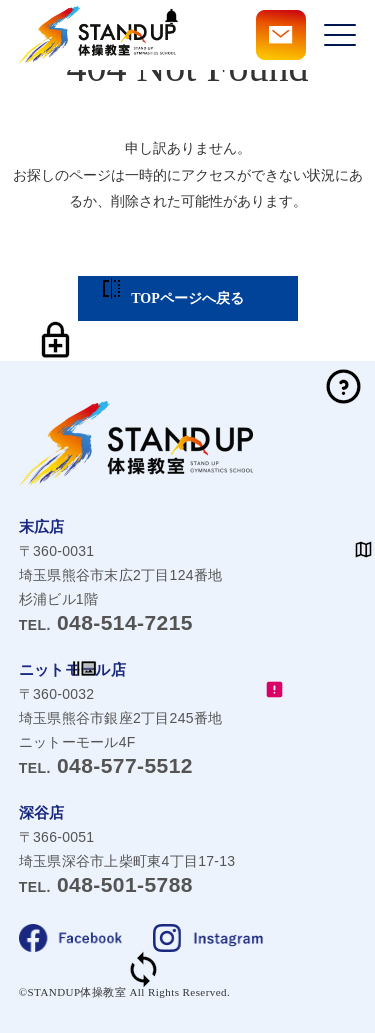 The height and width of the screenshot is (1033, 375). I want to click on view your notifications, so click(171, 16).